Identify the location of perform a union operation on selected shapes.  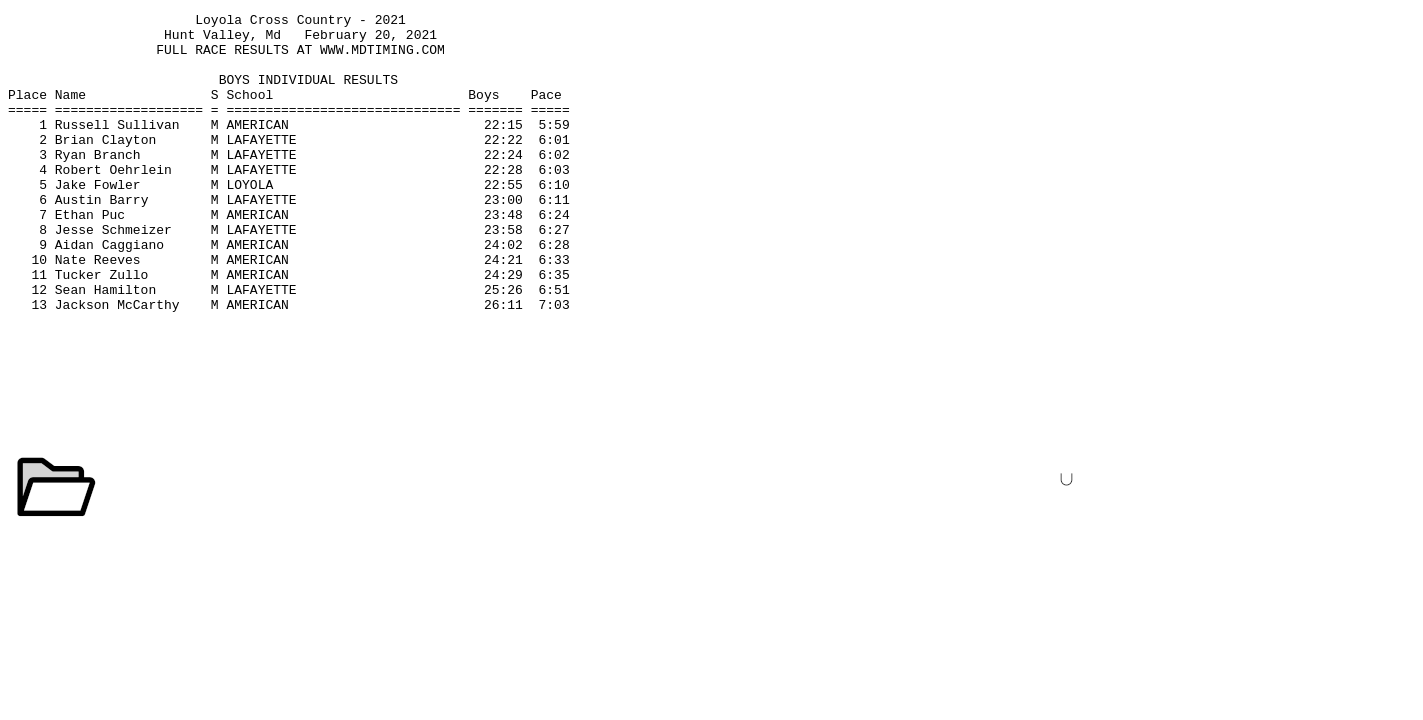
(1066, 478).